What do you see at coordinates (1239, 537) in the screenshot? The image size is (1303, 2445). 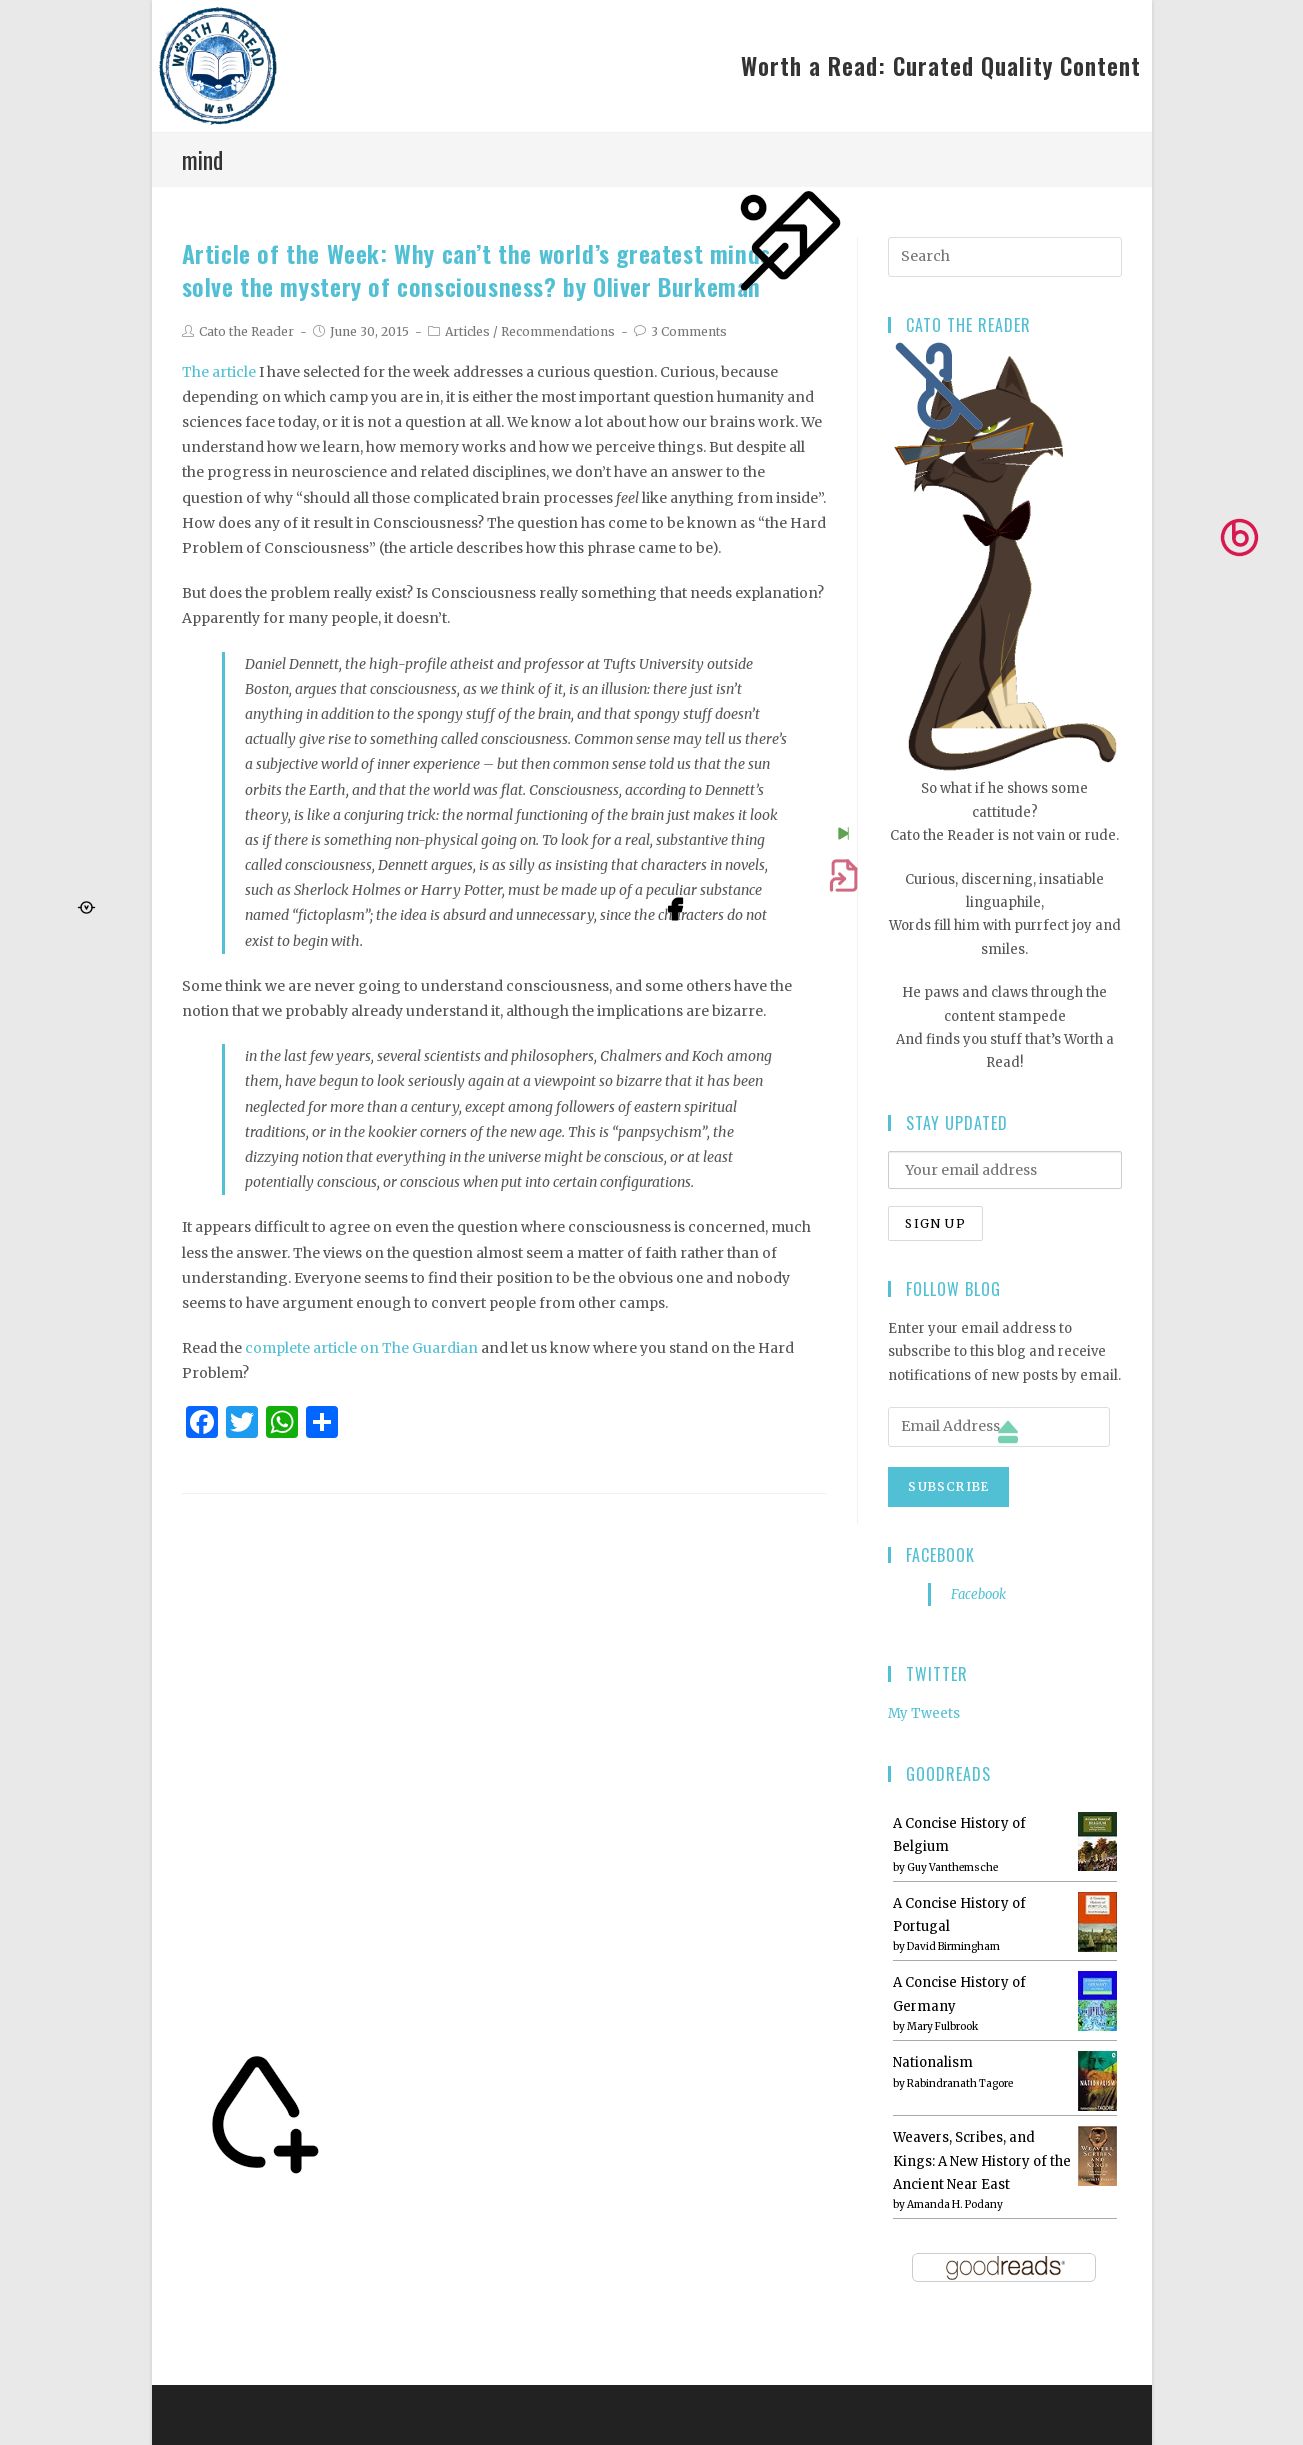 I see `beats audio brand logo` at bounding box center [1239, 537].